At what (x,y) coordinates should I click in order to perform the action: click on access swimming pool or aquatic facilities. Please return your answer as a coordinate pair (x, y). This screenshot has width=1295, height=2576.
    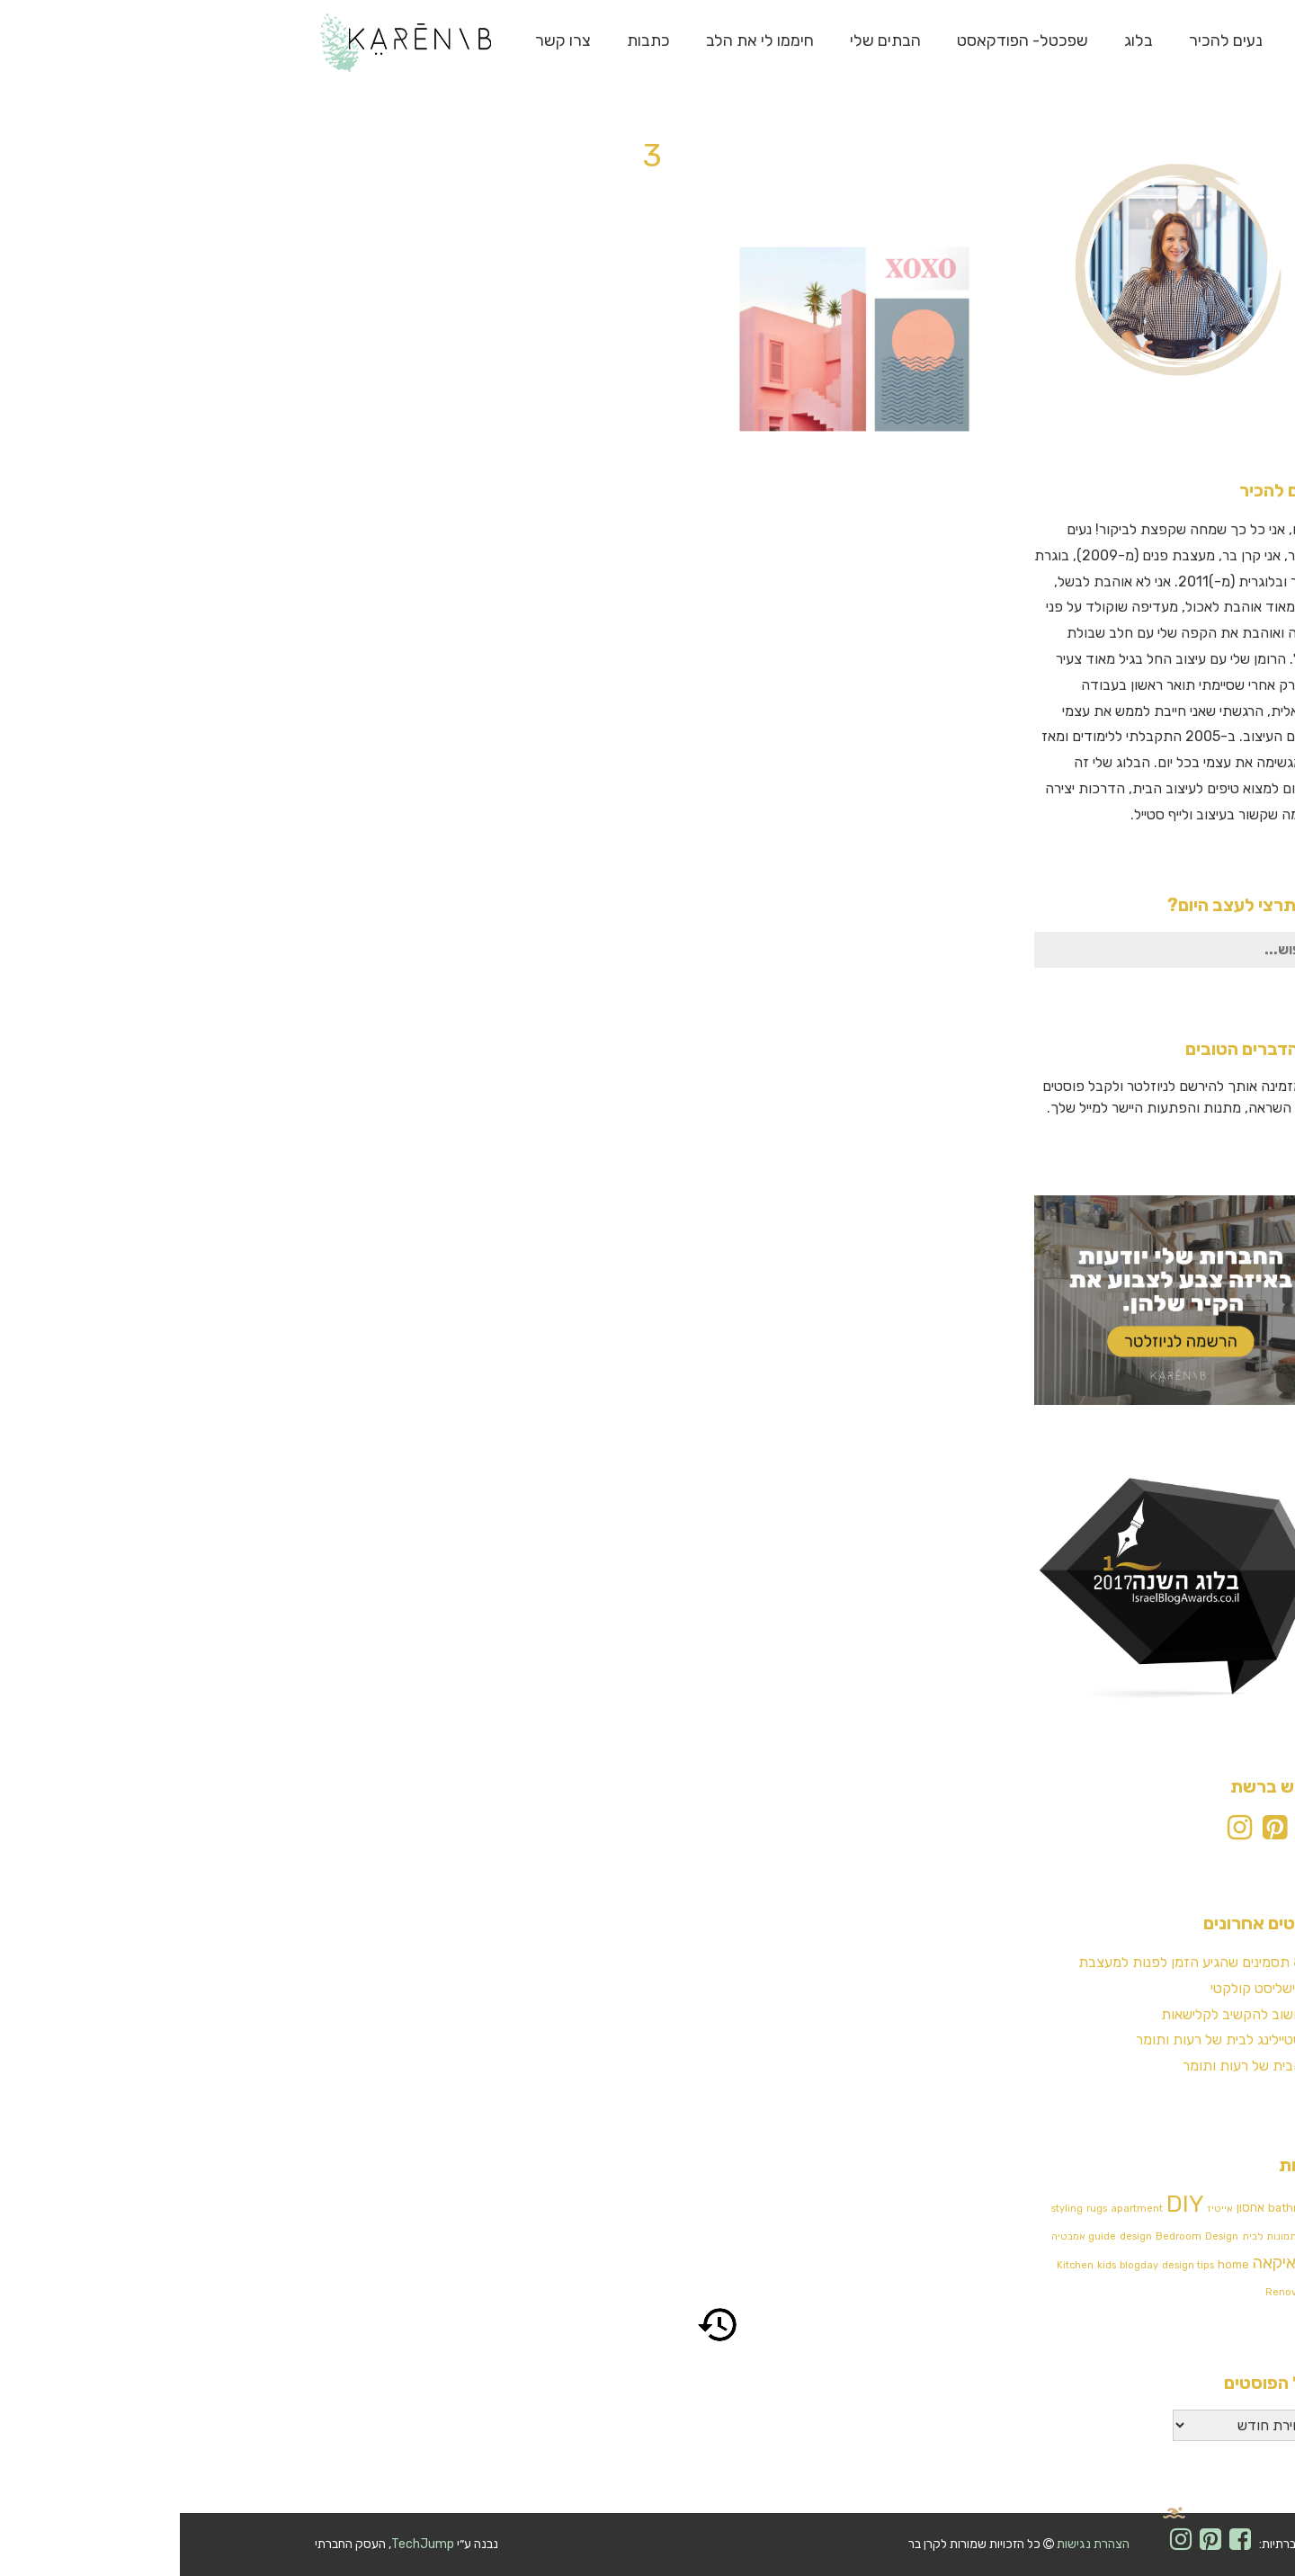
    Looking at the image, I should click on (1174, 2512).